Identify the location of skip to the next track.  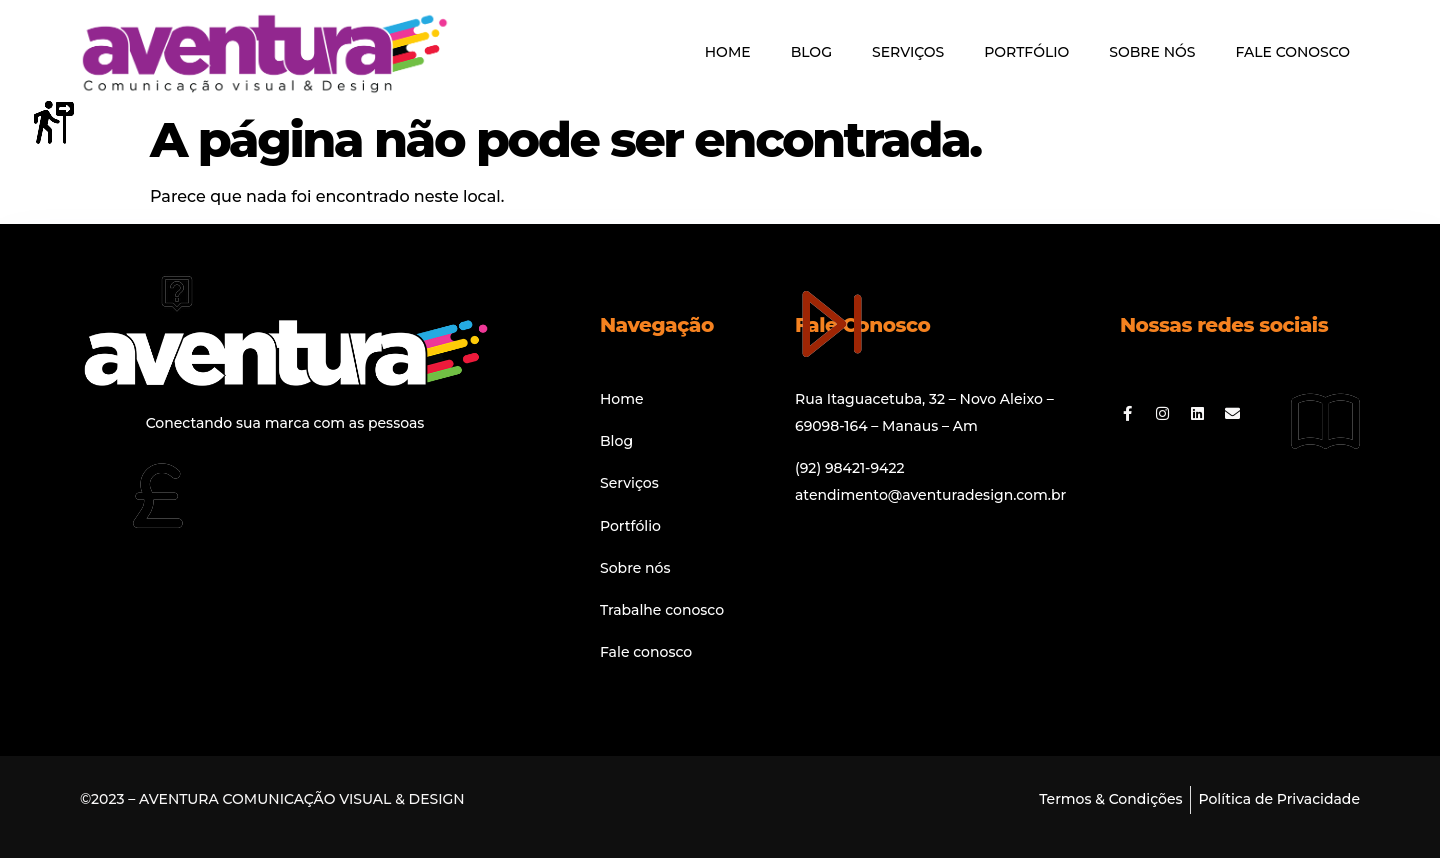
(832, 324).